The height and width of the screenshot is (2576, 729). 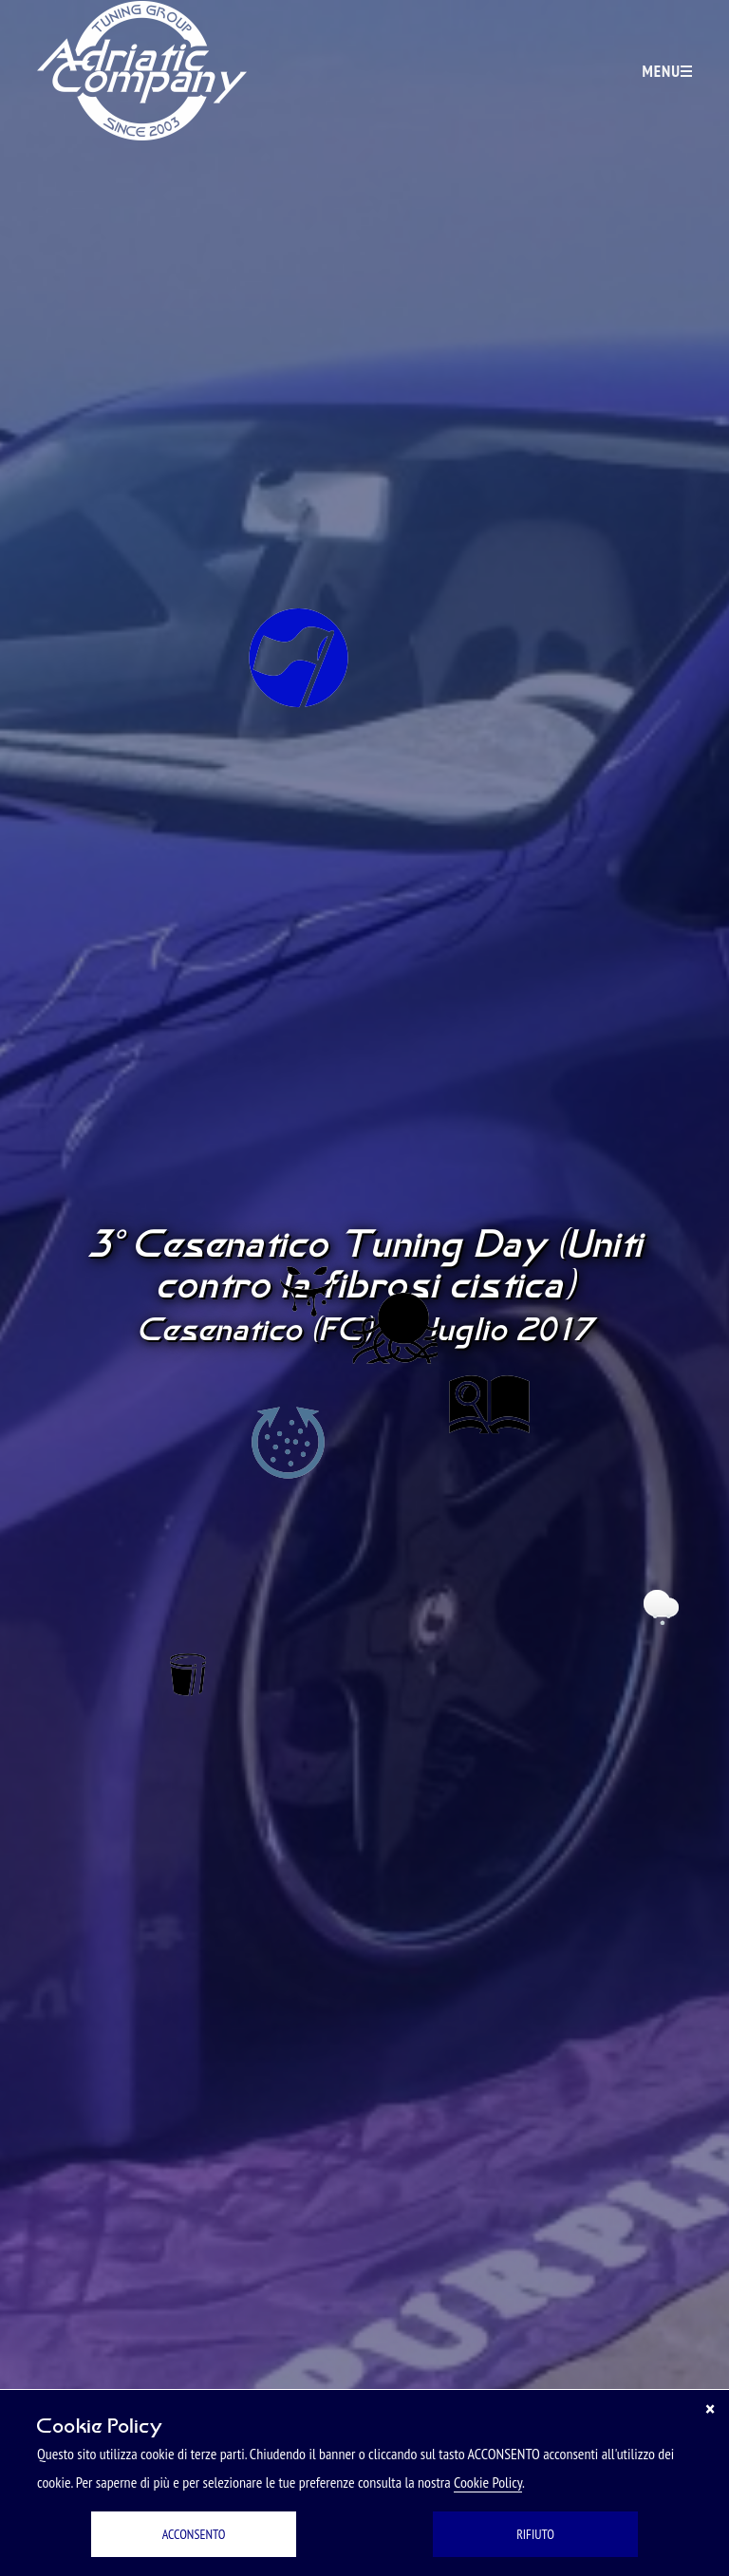 I want to click on indicates a delicious or tempting item, so click(x=307, y=1291).